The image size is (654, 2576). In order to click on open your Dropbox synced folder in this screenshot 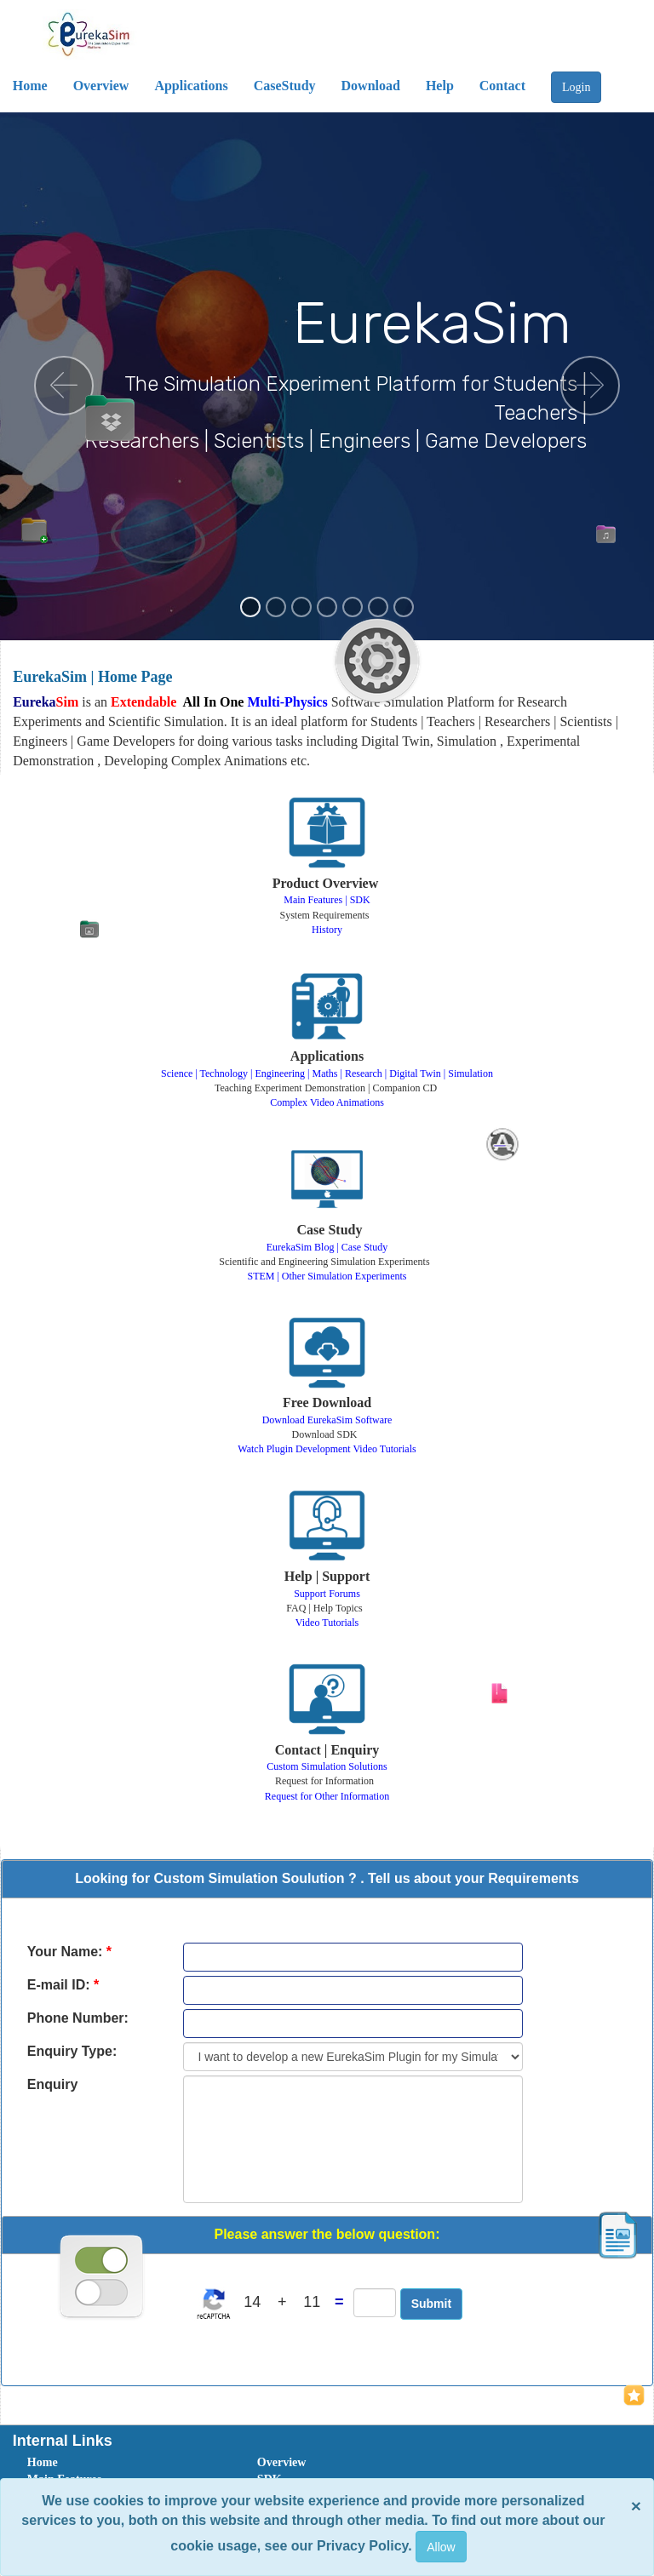, I will do `click(110, 418)`.